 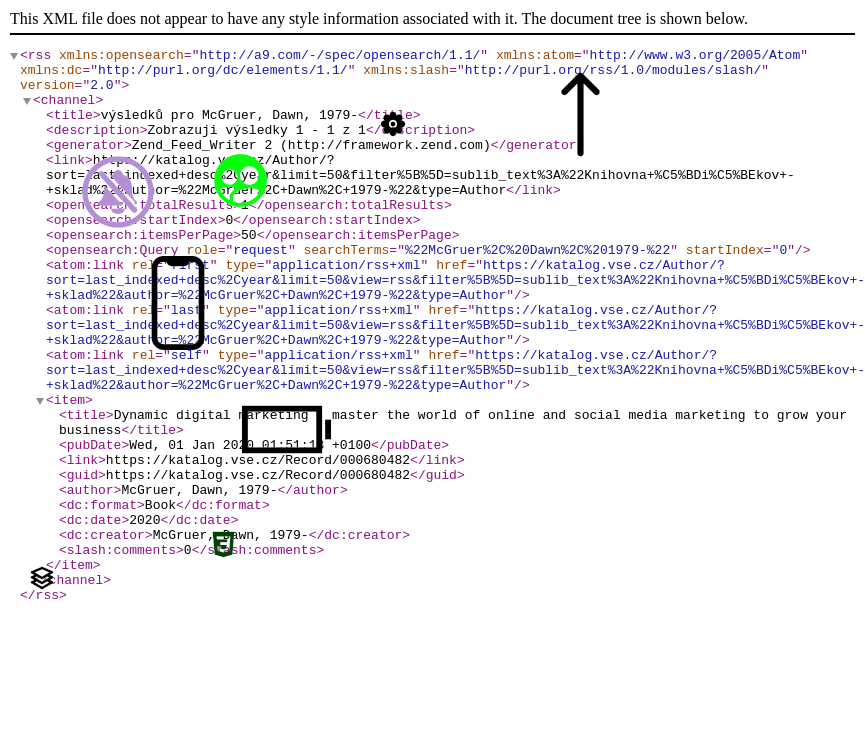 What do you see at coordinates (42, 578) in the screenshot?
I see `view or manage layers` at bounding box center [42, 578].